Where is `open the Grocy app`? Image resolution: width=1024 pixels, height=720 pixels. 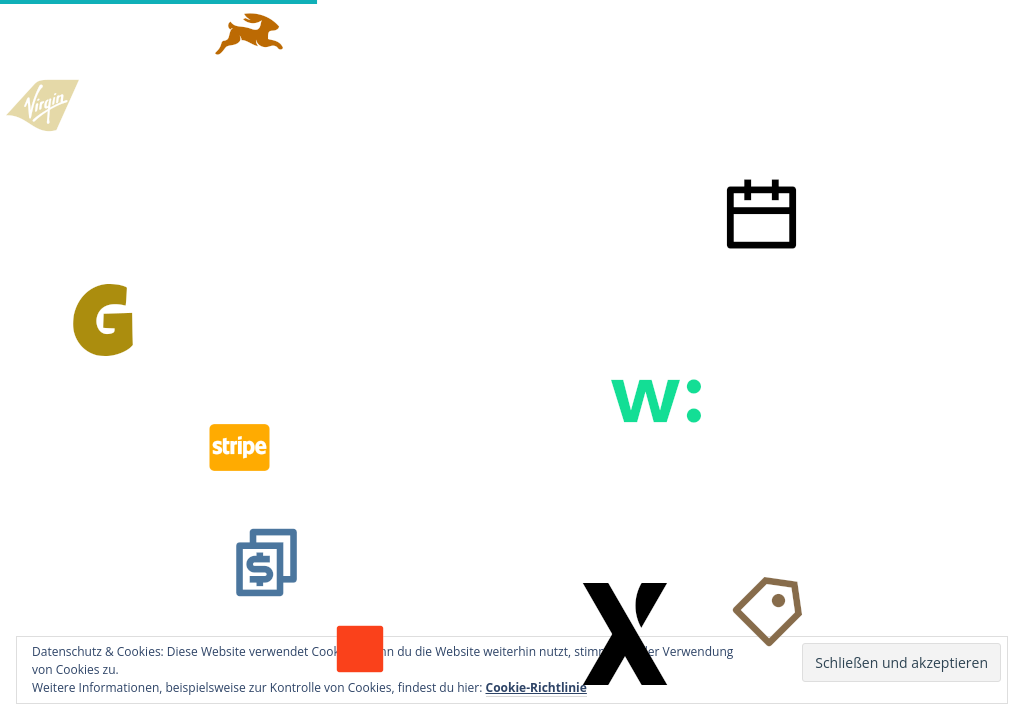 open the Grocy app is located at coordinates (103, 320).